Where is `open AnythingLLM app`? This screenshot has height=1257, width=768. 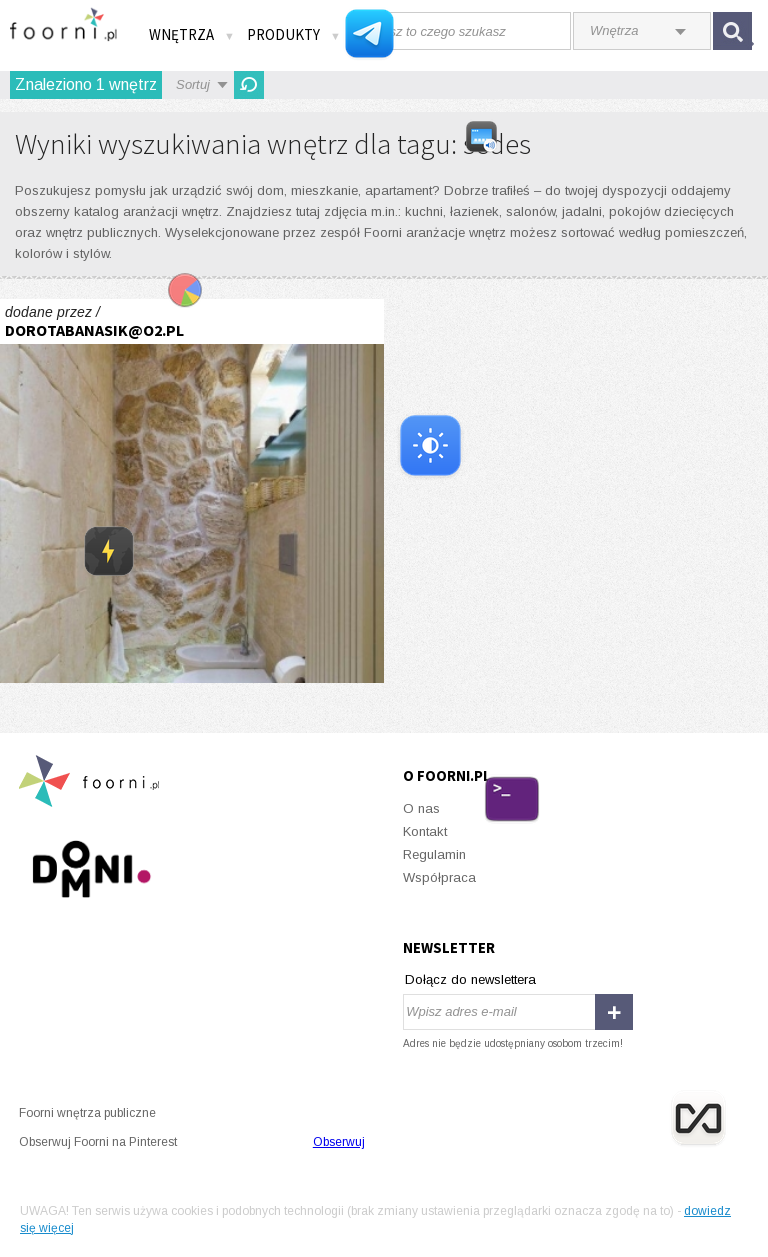
open AnythingLLM app is located at coordinates (698, 1117).